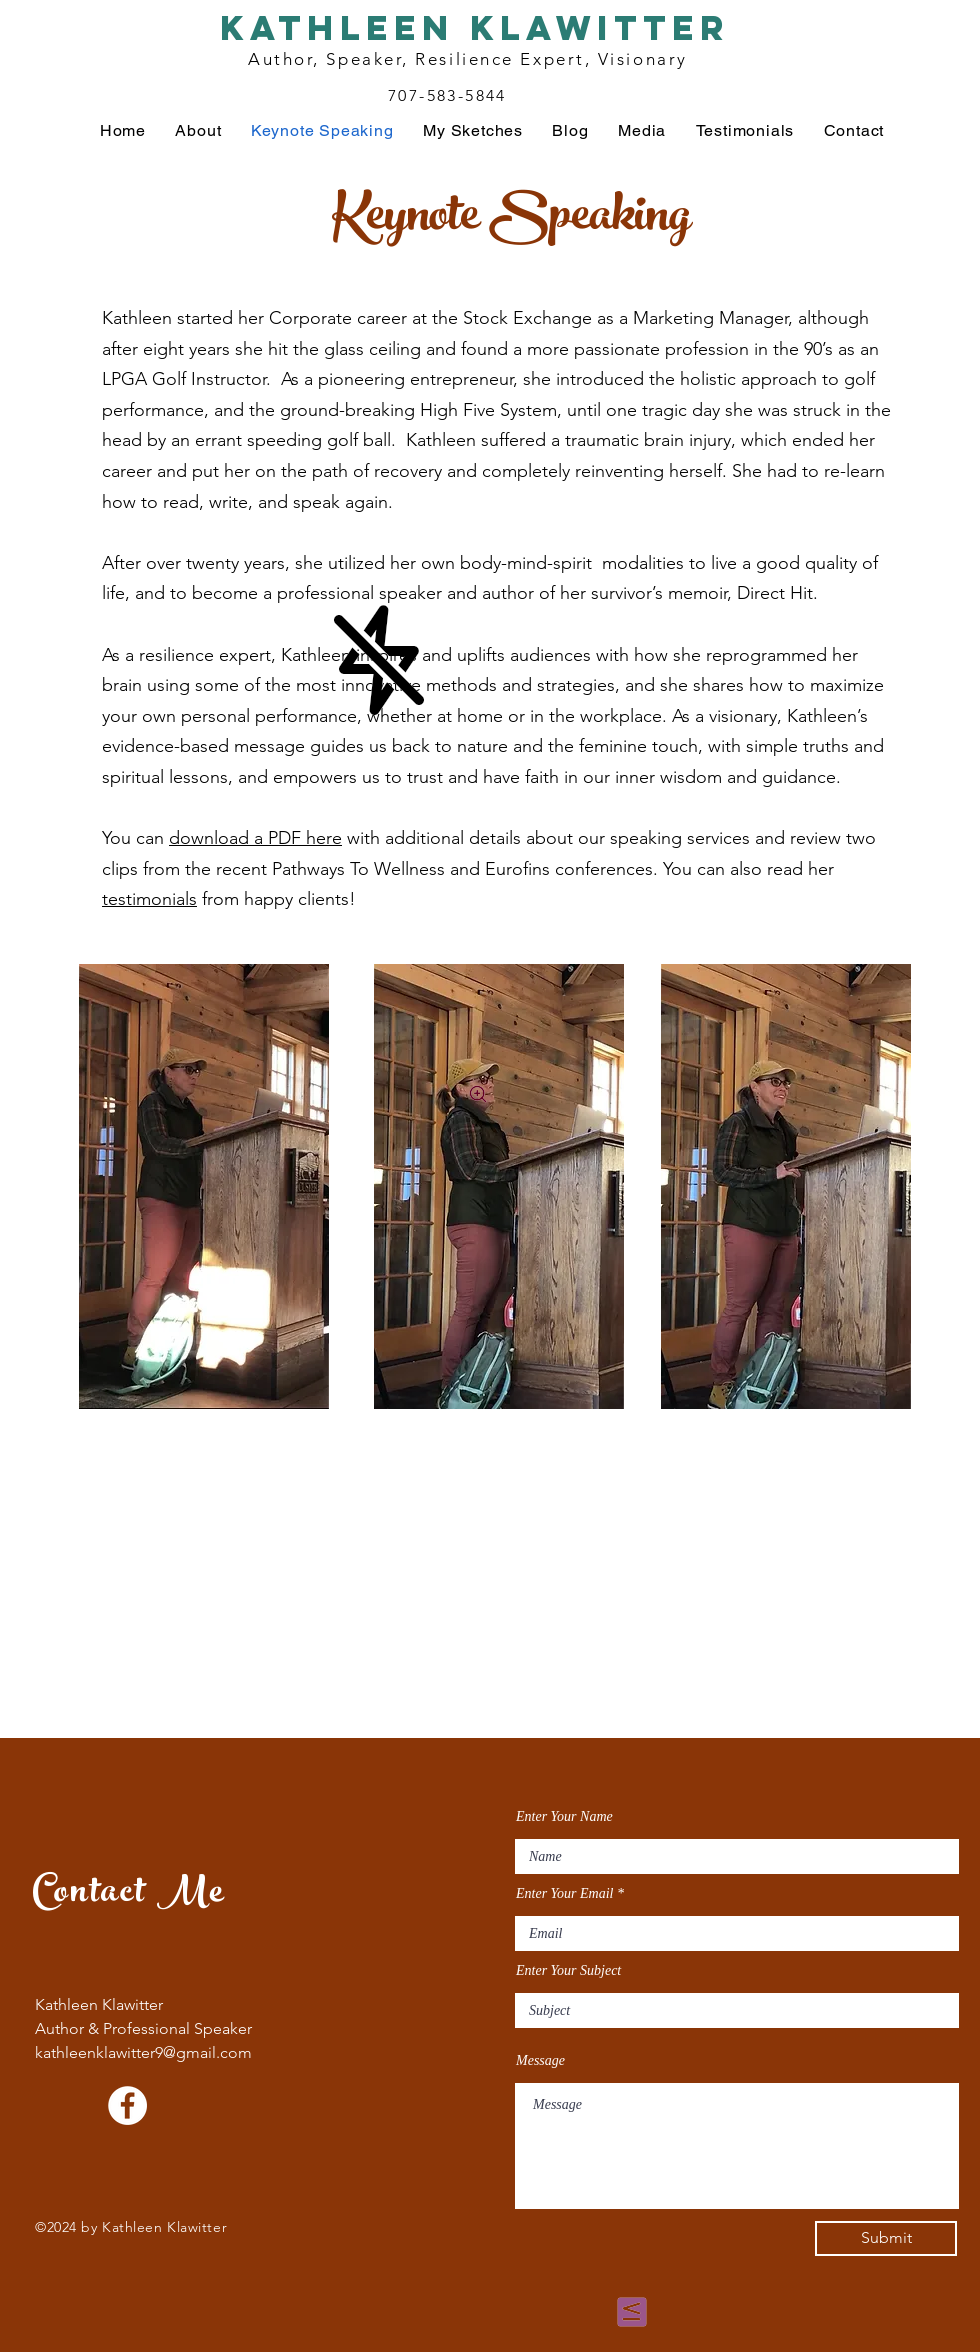  What do you see at coordinates (379, 660) in the screenshot?
I see `disable camera flash` at bounding box center [379, 660].